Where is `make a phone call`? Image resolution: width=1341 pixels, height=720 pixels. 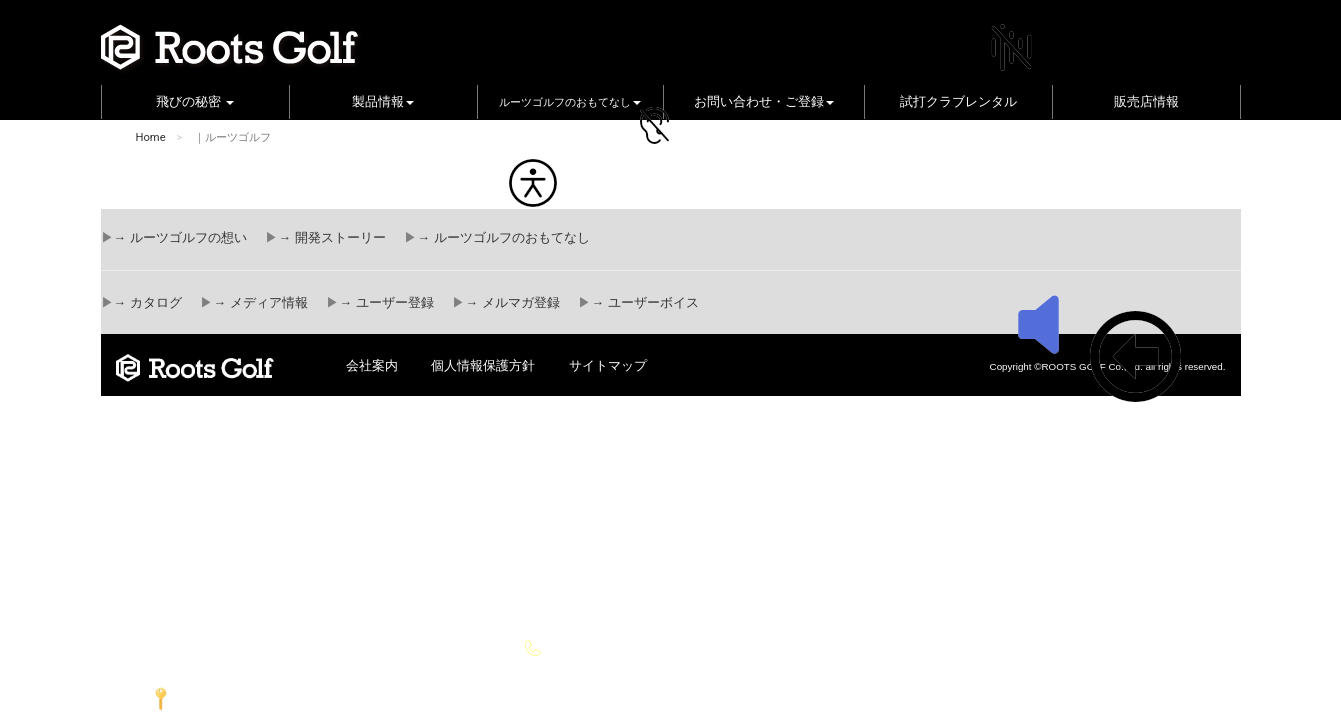
make a phone call is located at coordinates (532, 648).